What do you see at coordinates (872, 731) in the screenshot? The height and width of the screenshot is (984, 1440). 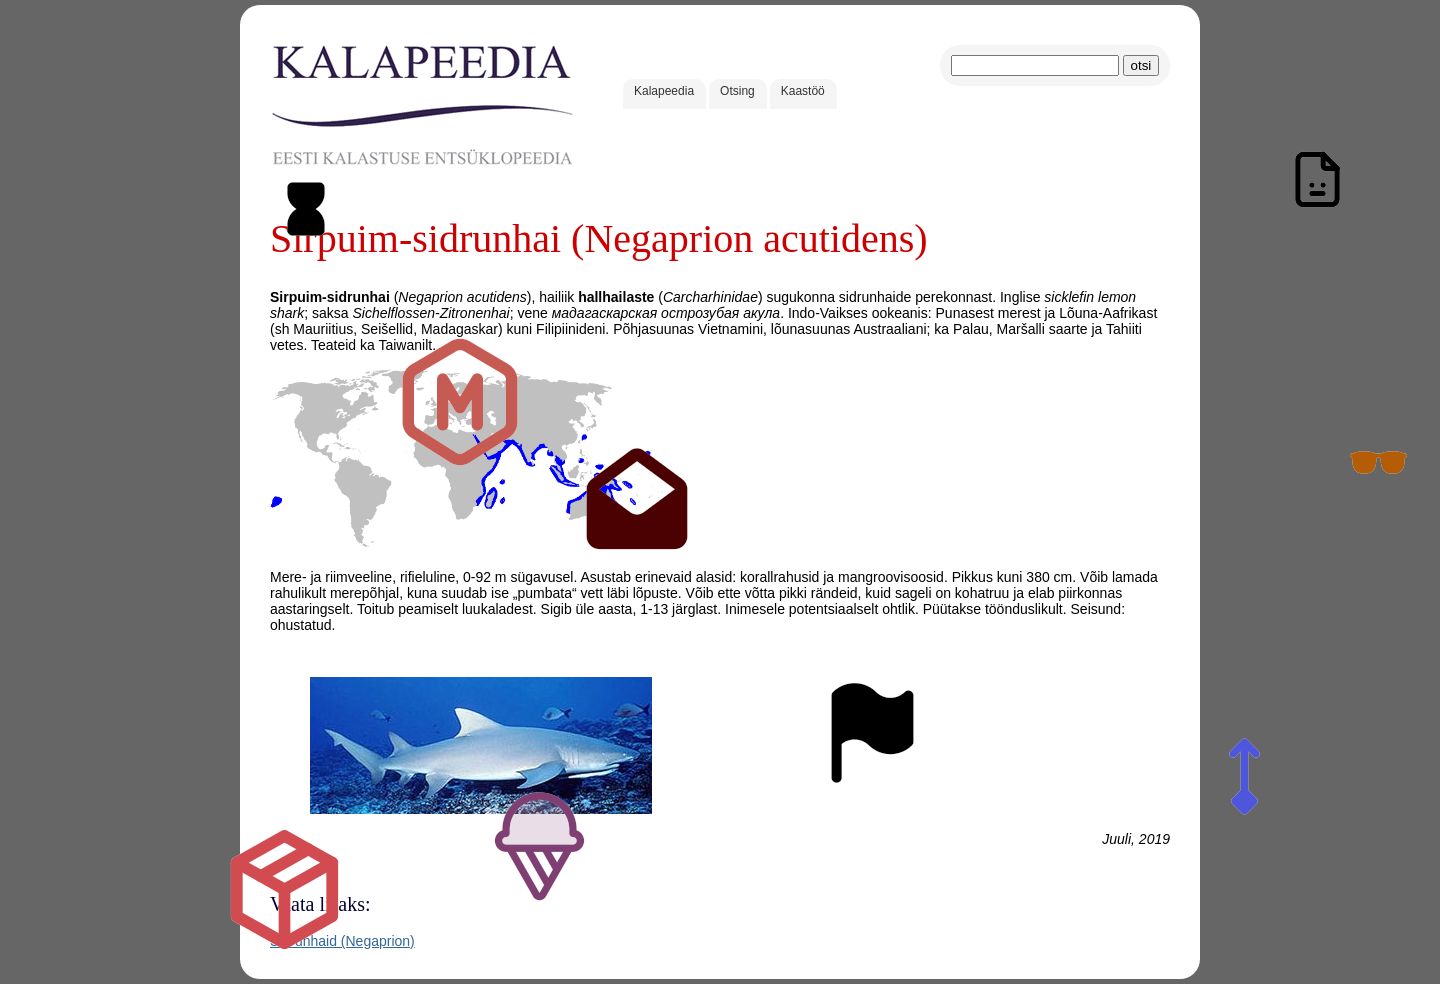 I see `flag or mark an item for follow-up` at bounding box center [872, 731].